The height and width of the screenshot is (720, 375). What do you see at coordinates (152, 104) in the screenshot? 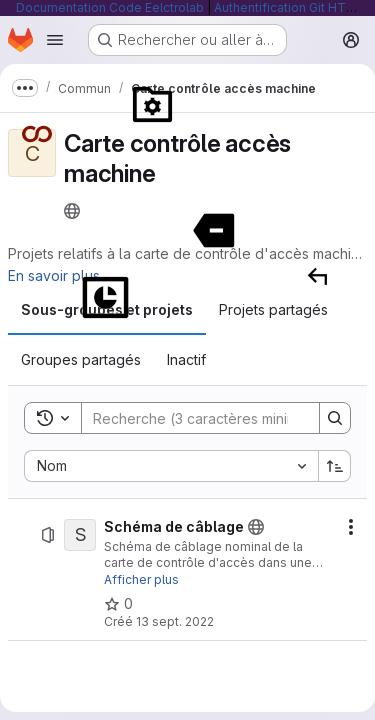
I see `access folder settings or preferences` at bounding box center [152, 104].